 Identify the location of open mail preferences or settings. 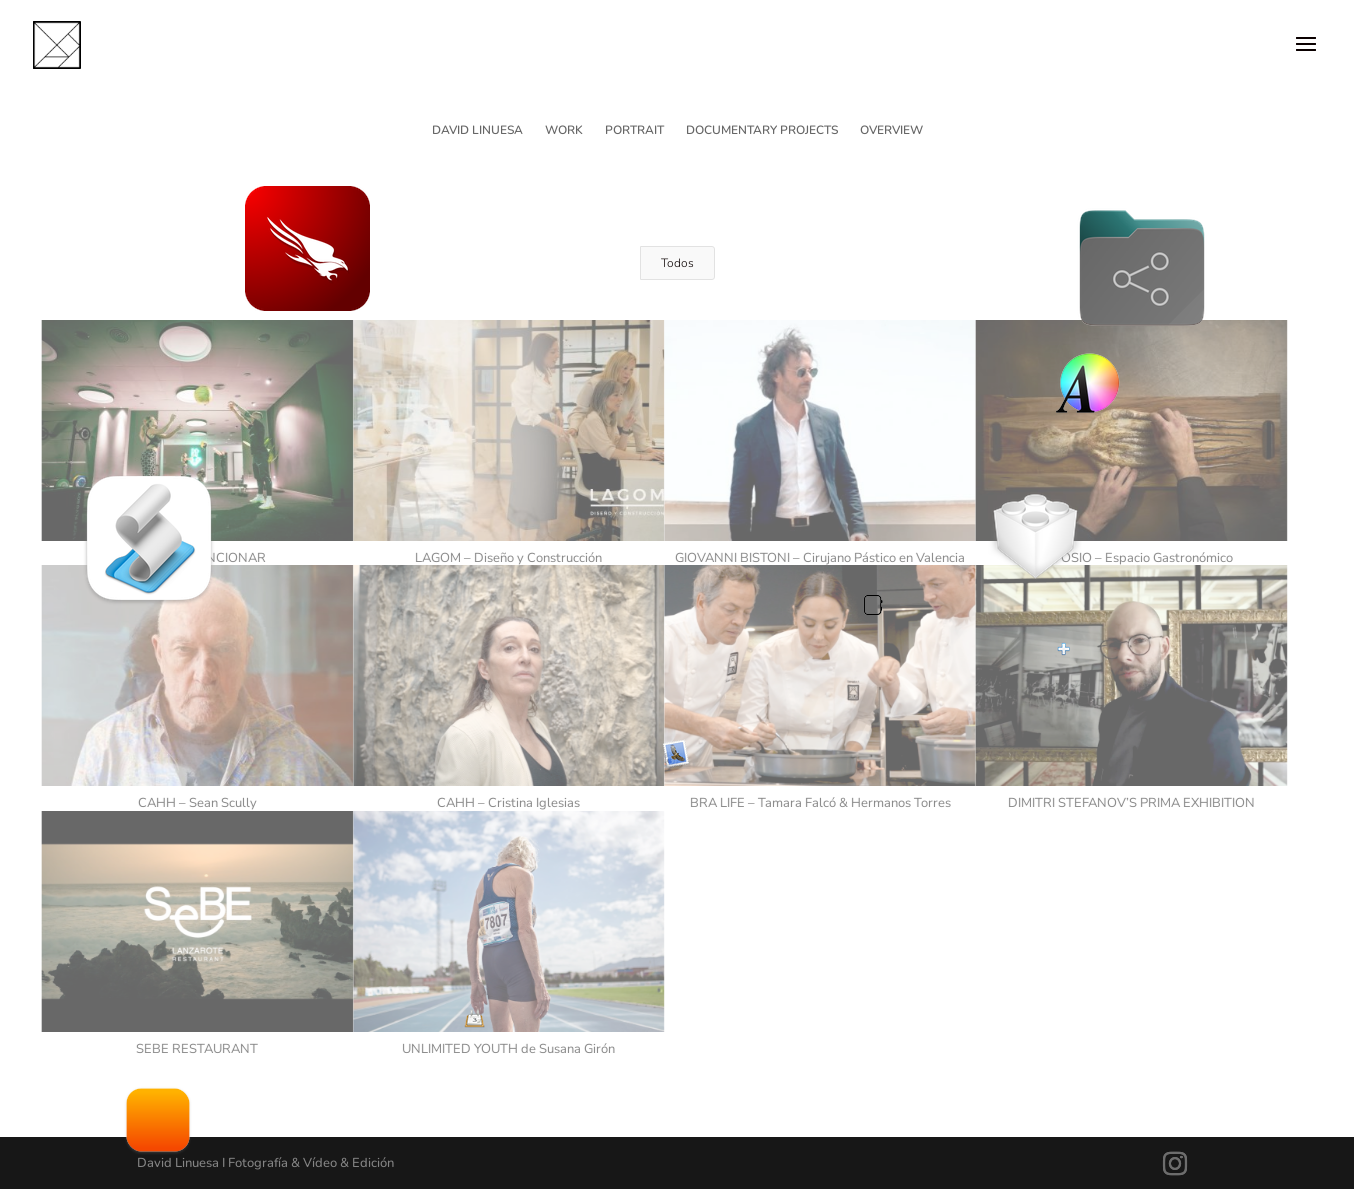
(676, 754).